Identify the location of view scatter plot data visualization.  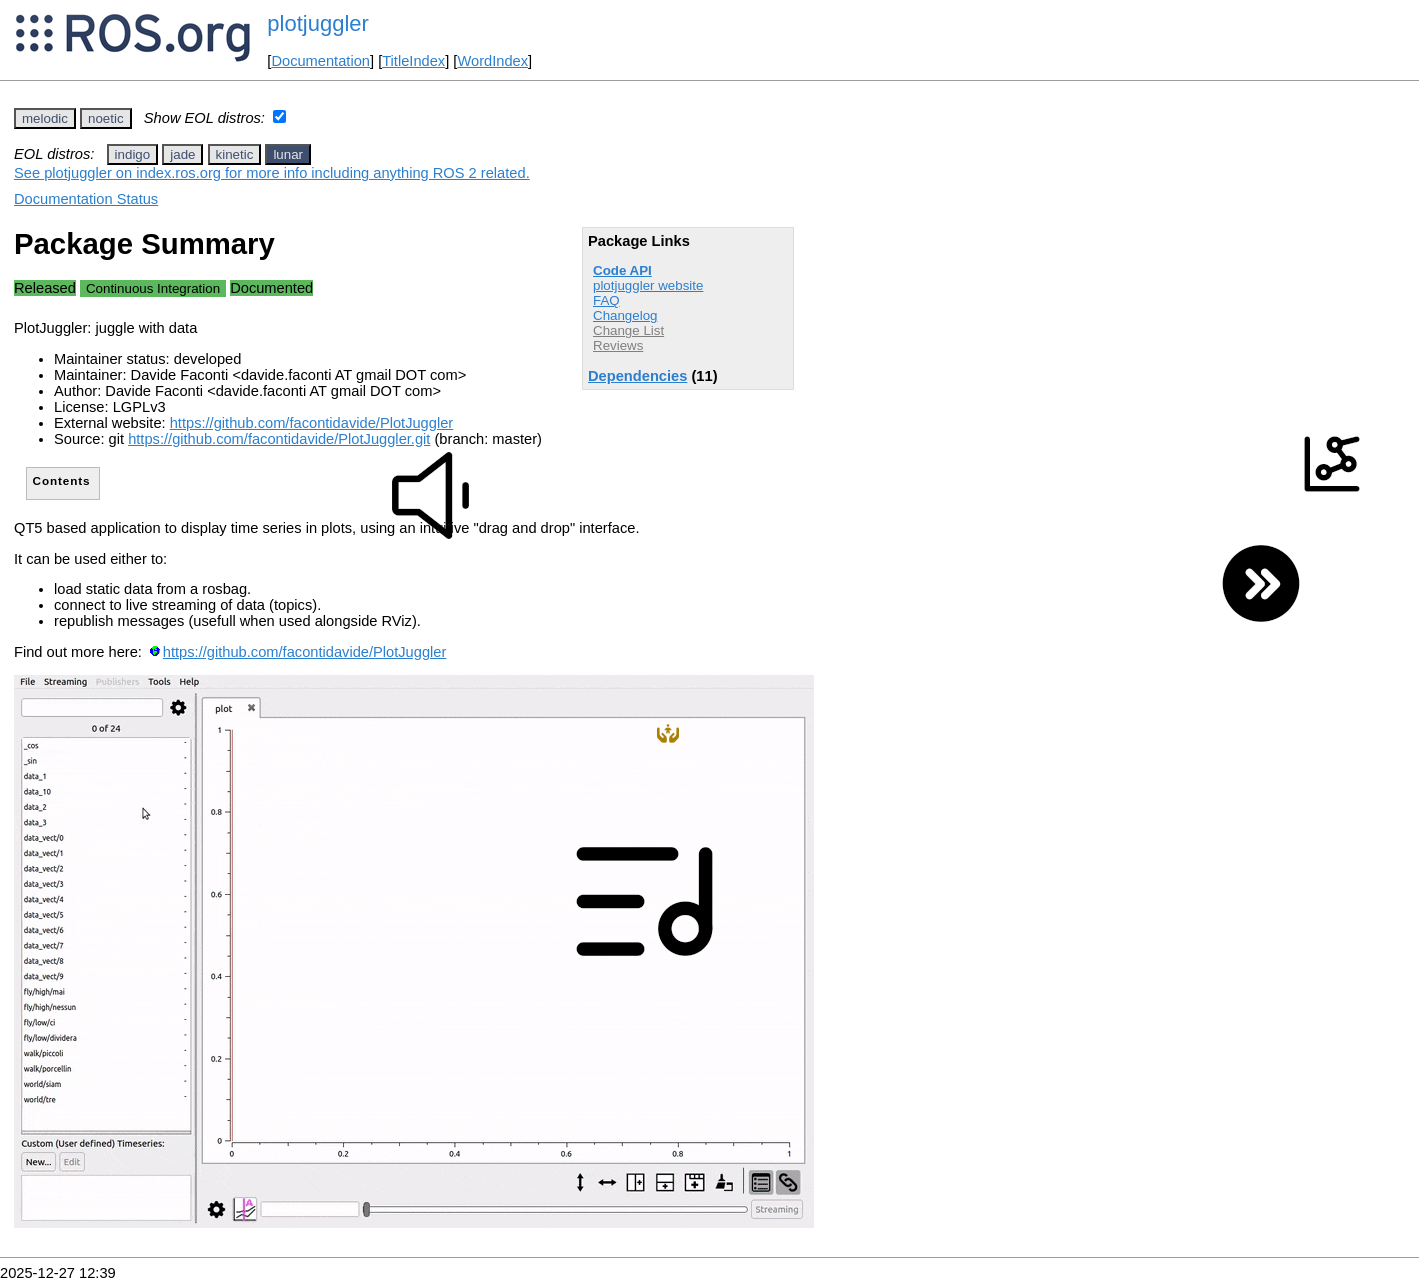
(1332, 464).